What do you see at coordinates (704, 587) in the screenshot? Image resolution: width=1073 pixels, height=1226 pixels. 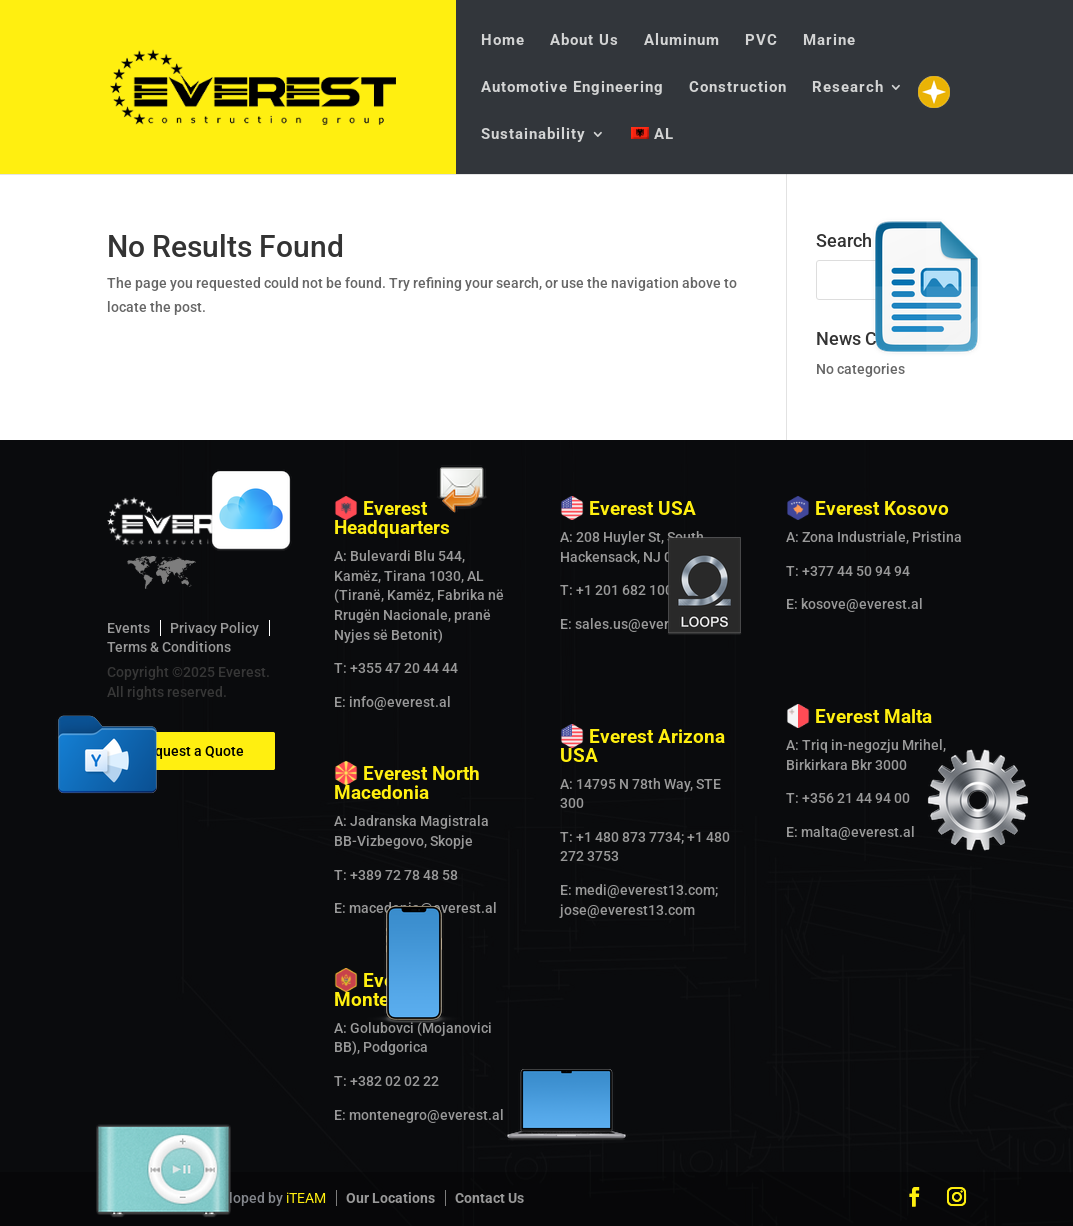 I see `manage Apple Loops storage in GarageBand` at bounding box center [704, 587].